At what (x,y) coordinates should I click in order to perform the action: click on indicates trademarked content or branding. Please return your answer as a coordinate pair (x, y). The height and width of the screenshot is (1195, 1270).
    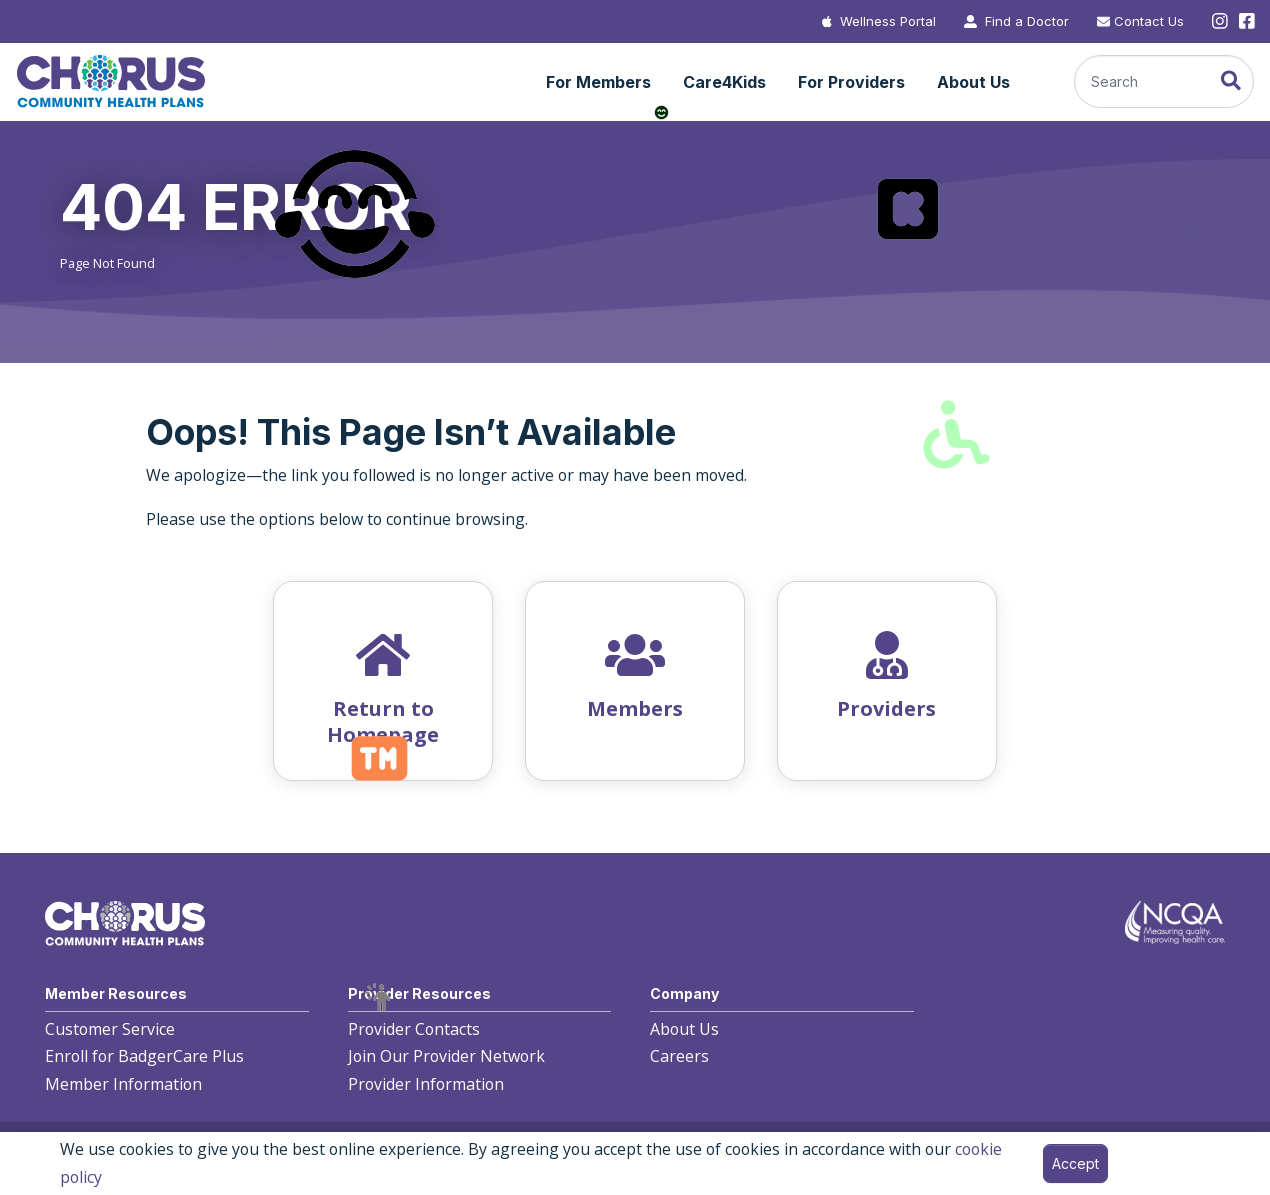
    Looking at the image, I should click on (379, 758).